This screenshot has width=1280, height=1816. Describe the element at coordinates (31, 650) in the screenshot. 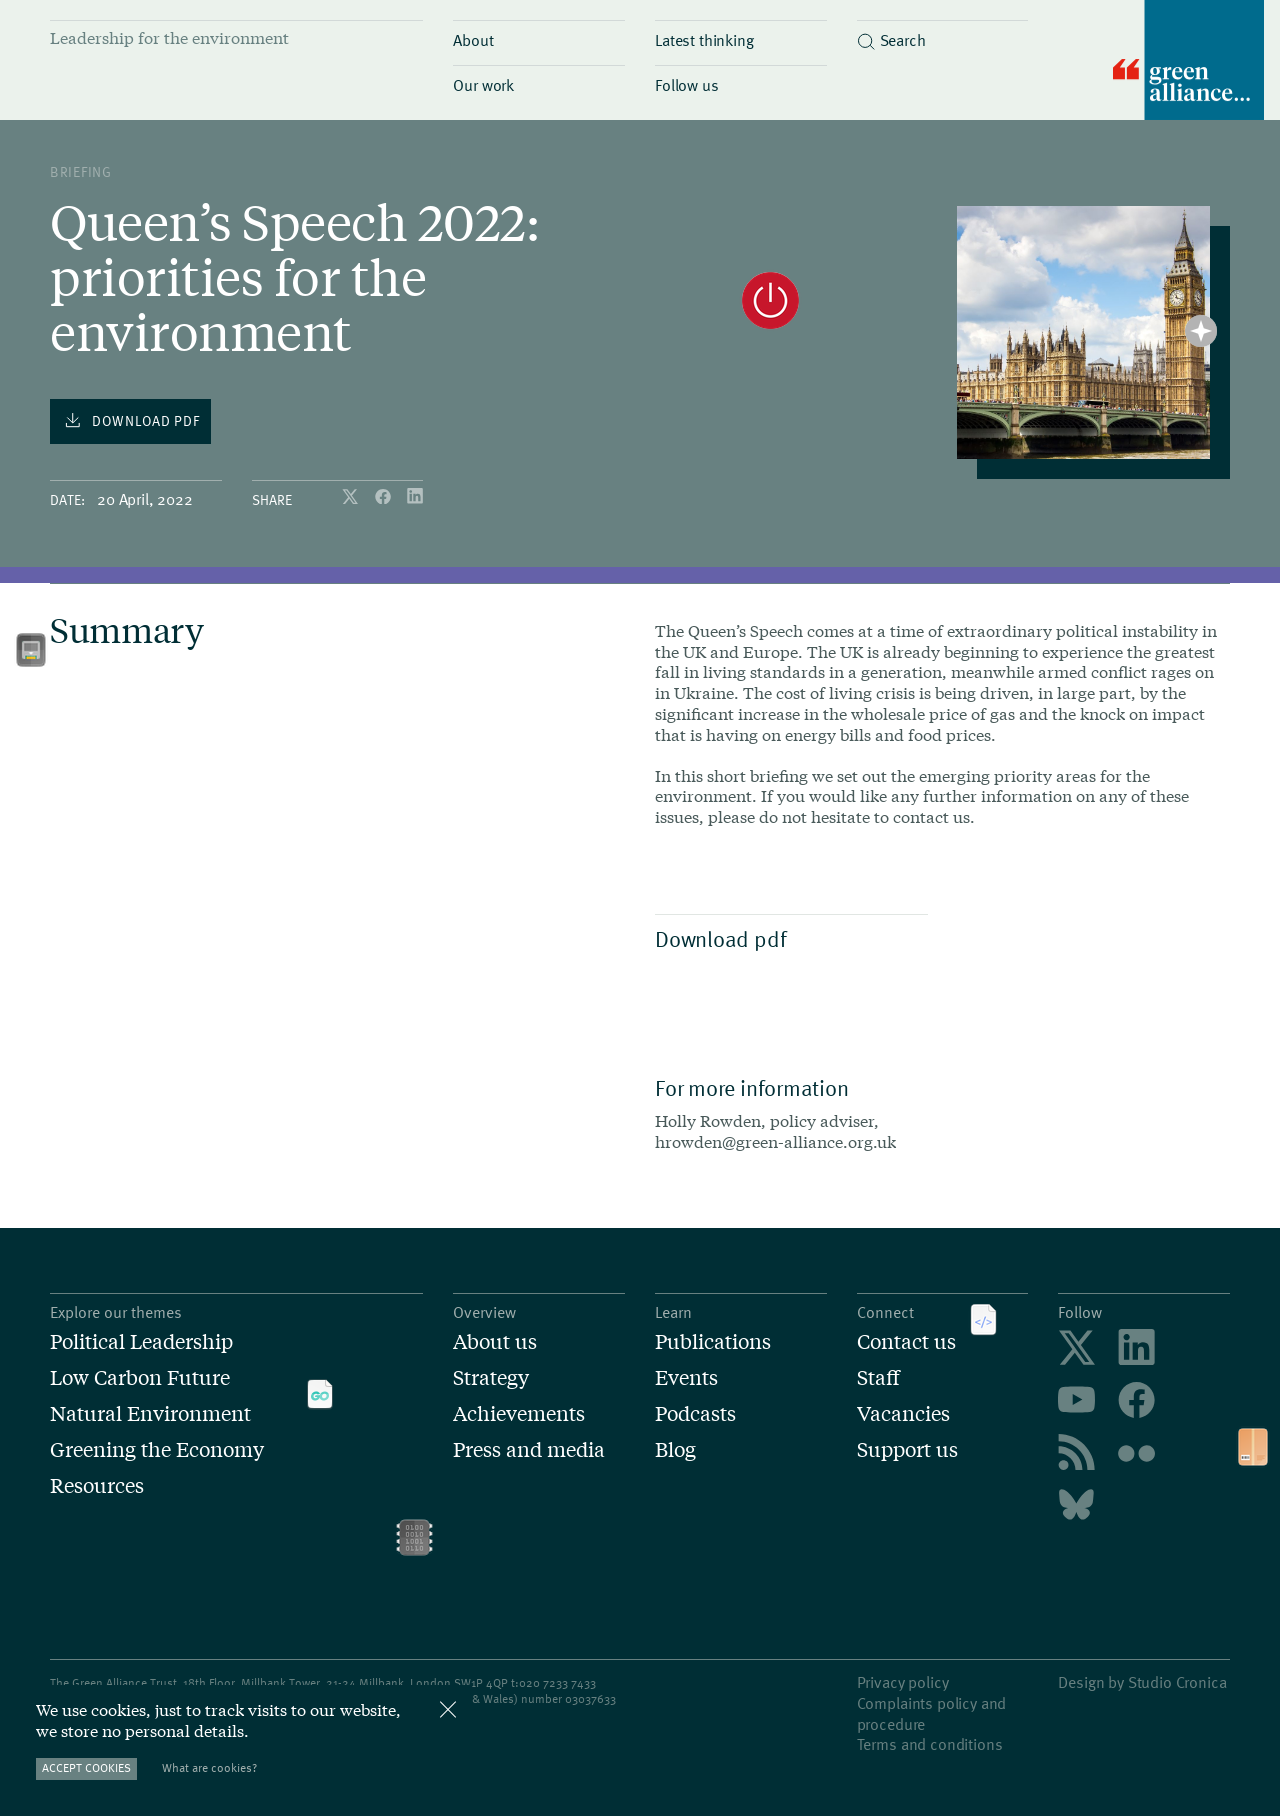

I see `NES game ROM file` at that location.